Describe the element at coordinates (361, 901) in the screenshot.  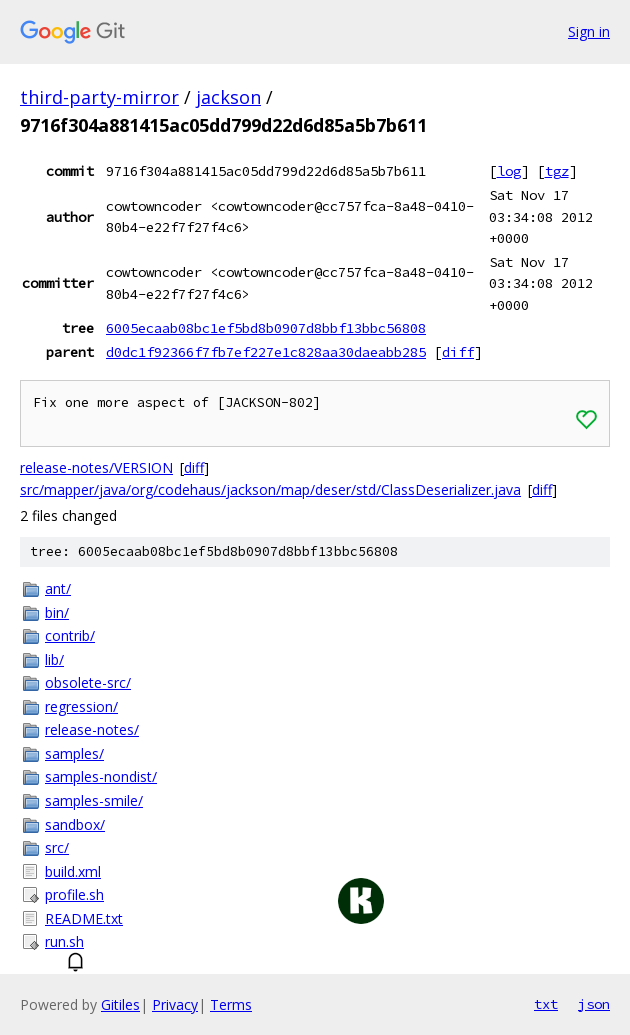
I see `konva javascript library logo` at that location.